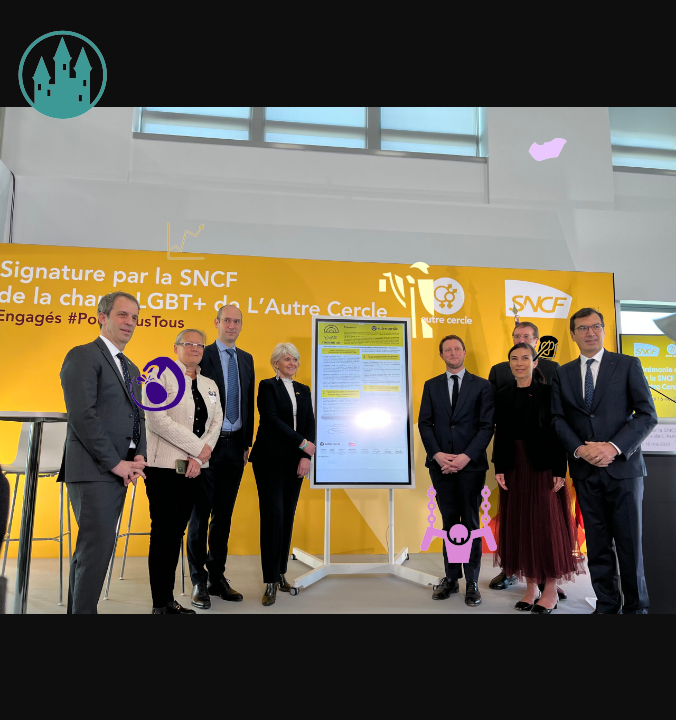 Image resolution: width=676 pixels, height=720 pixels. I want to click on indicates a captured or restrained character status, so click(458, 524).